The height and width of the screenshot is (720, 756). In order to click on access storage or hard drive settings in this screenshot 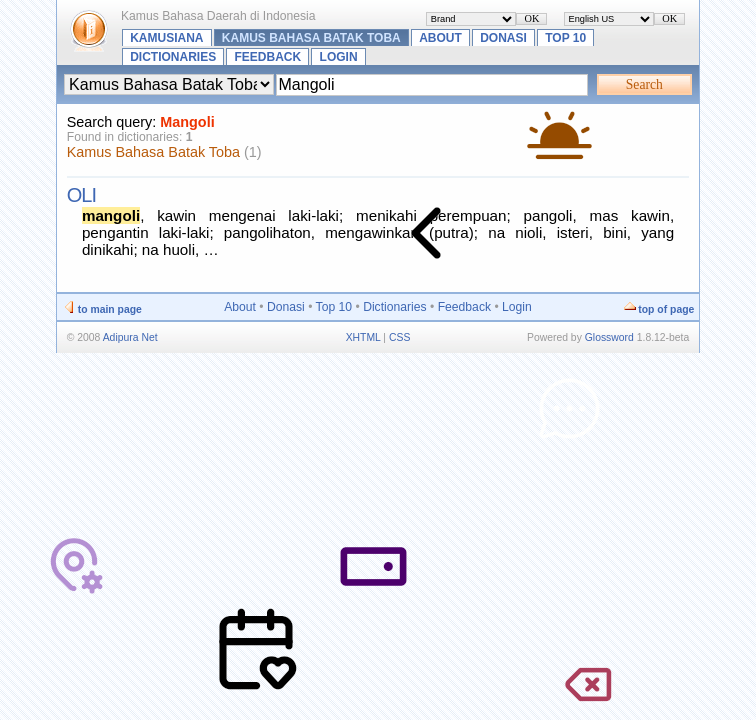, I will do `click(373, 566)`.